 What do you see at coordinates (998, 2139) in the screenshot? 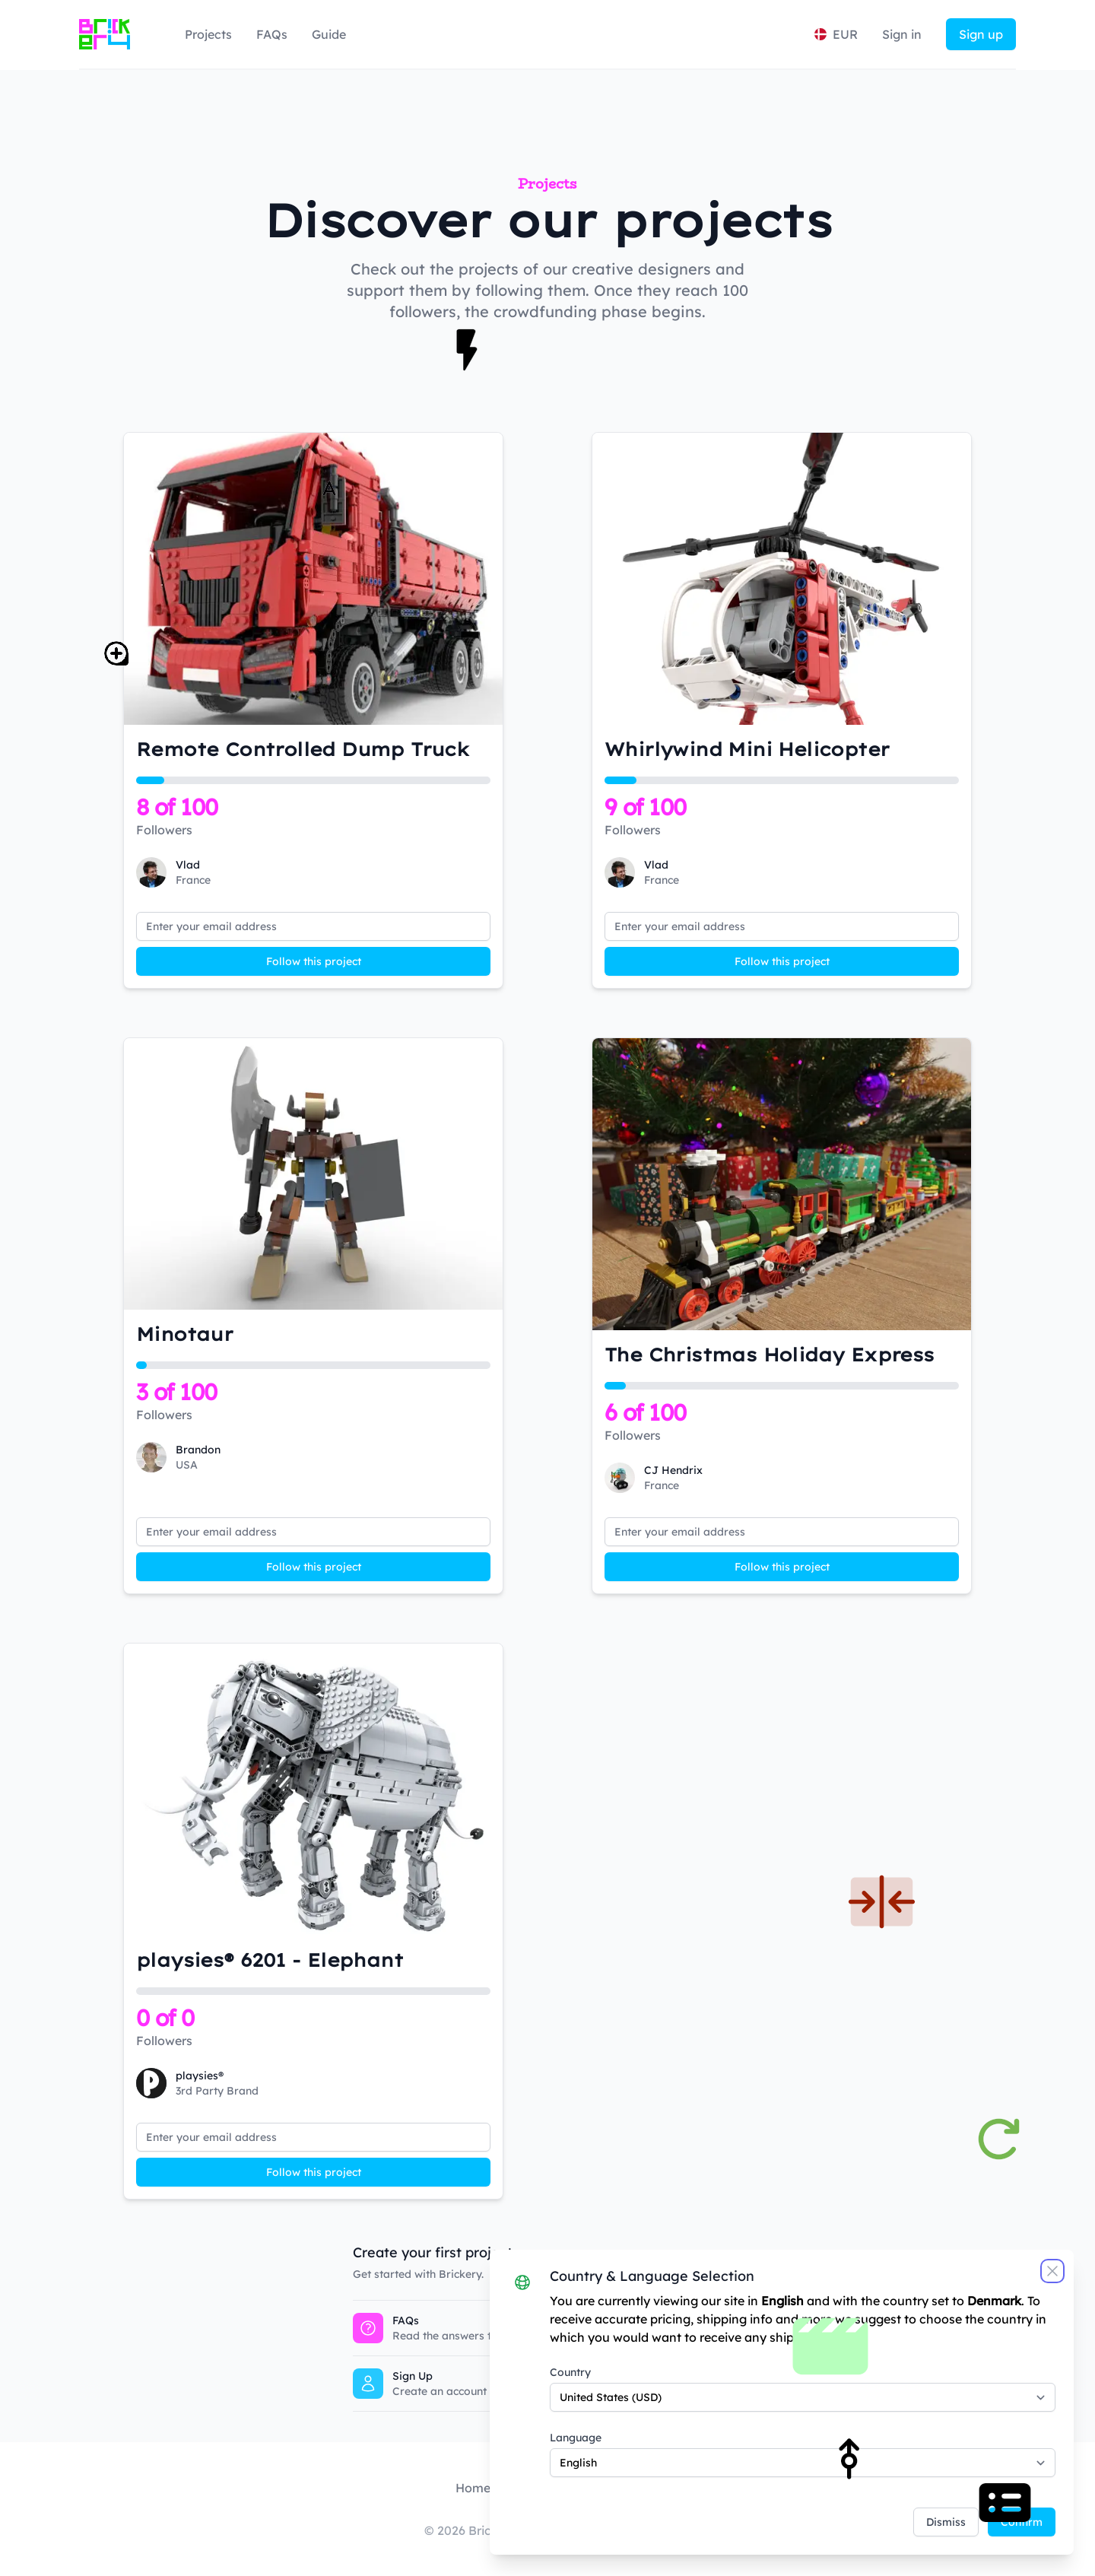
I see `redo the last undone action` at bounding box center [998, 2139].